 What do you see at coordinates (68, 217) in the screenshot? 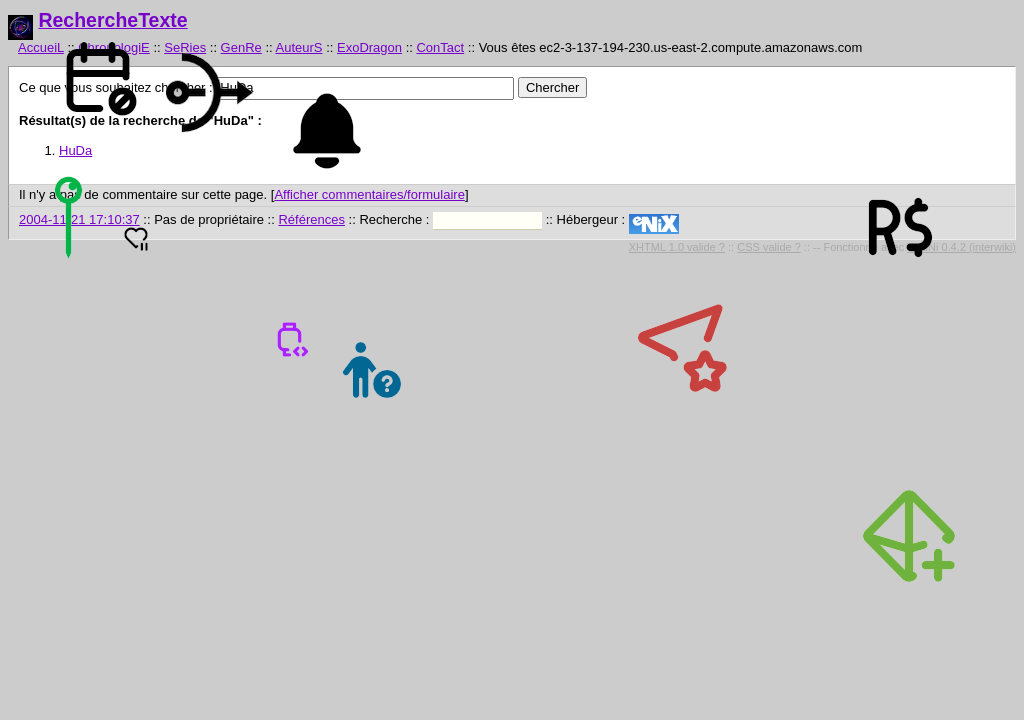
I see `pin a location on the map` at bounding box center [68, 217].